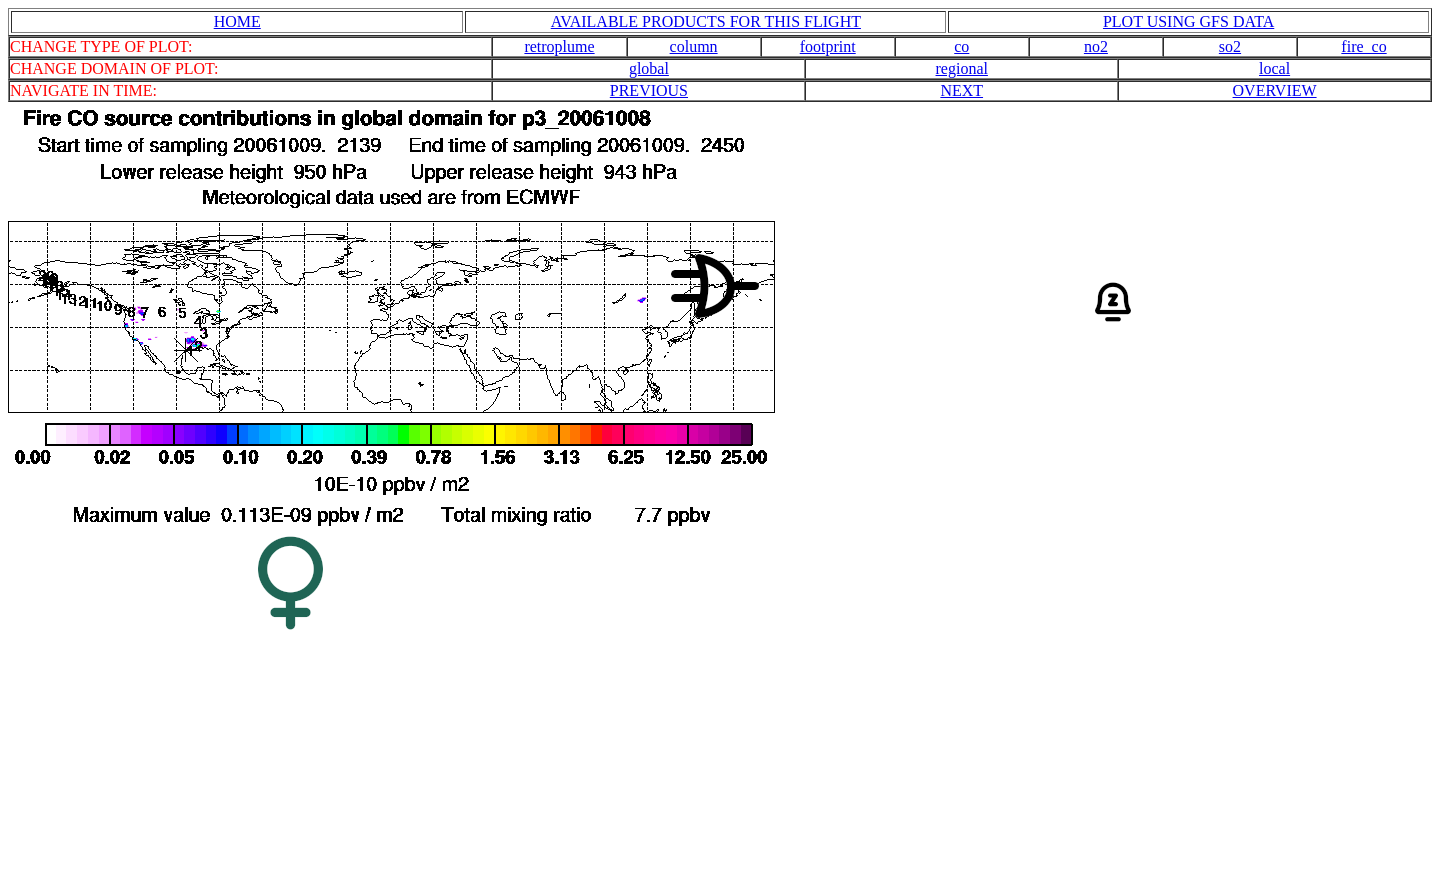 The width and height of the screenshot is (1440, 878). What do you see at coordinates (715, 286) in the screenshot?
I see `logic OR gate symbol for circuit diagrams` at bounding box center [715, 286].